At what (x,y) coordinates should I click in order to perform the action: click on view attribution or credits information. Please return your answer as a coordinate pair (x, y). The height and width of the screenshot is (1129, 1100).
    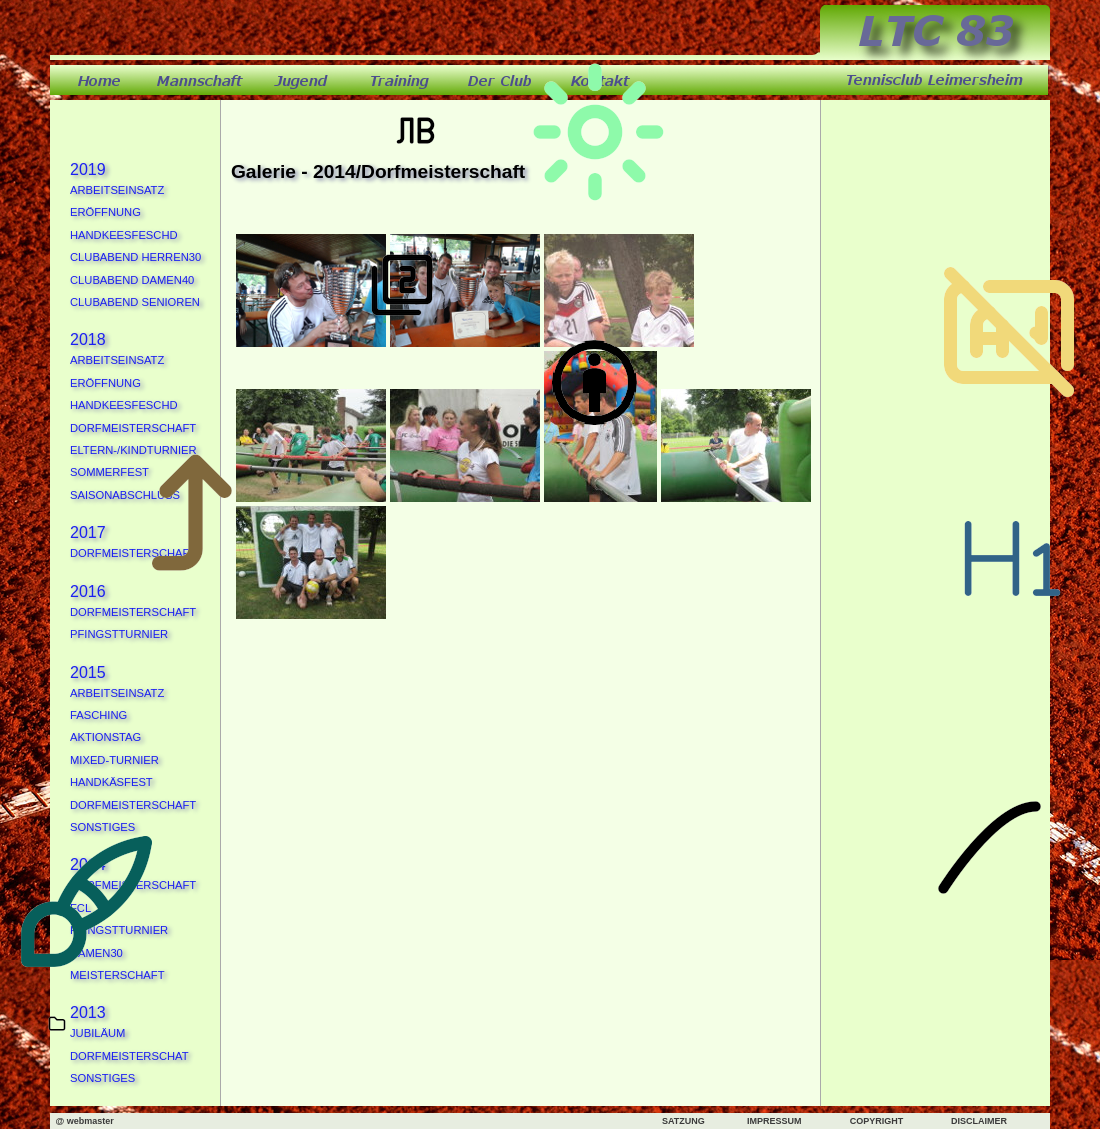
    Looking at the image, I should click on (594, 382).